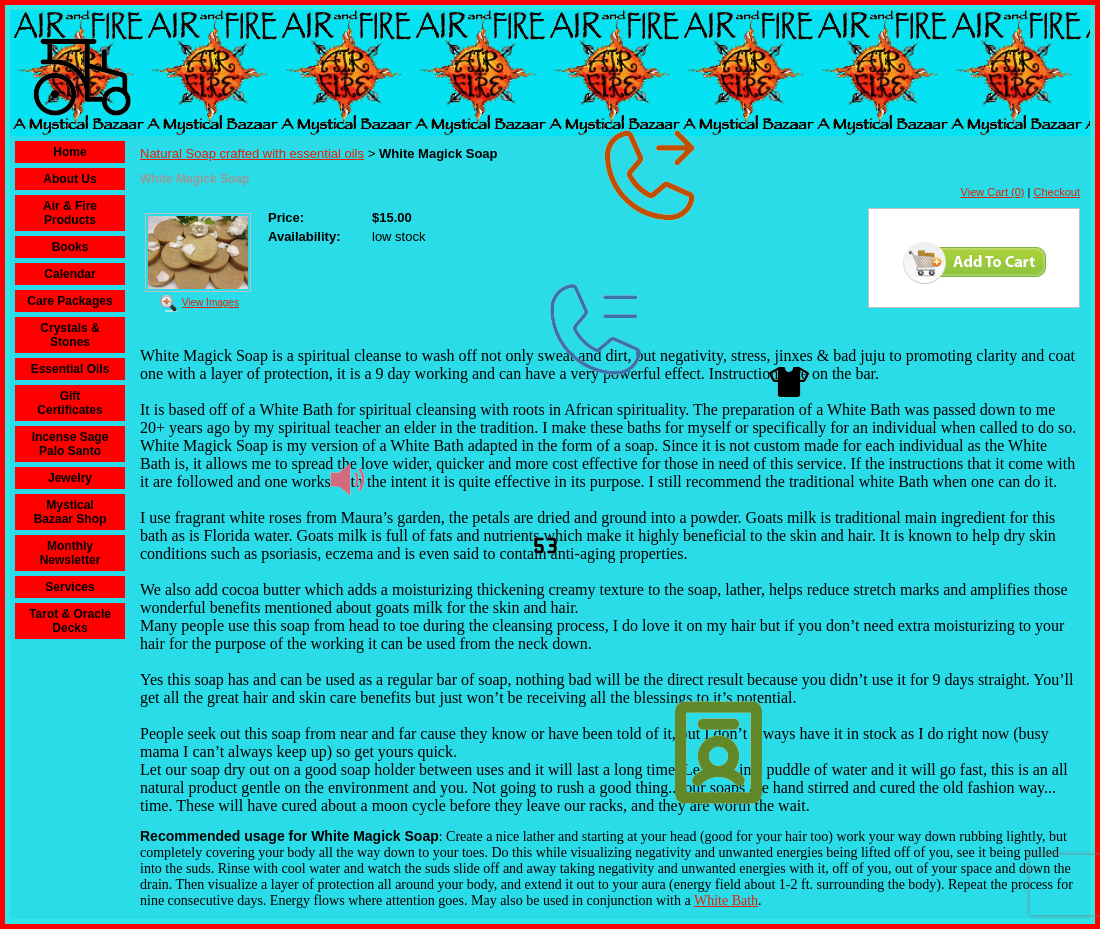  Describe the element at coordinates (347, 479) in the screenshot. I see `adjust audio volume to medium level` at that location.